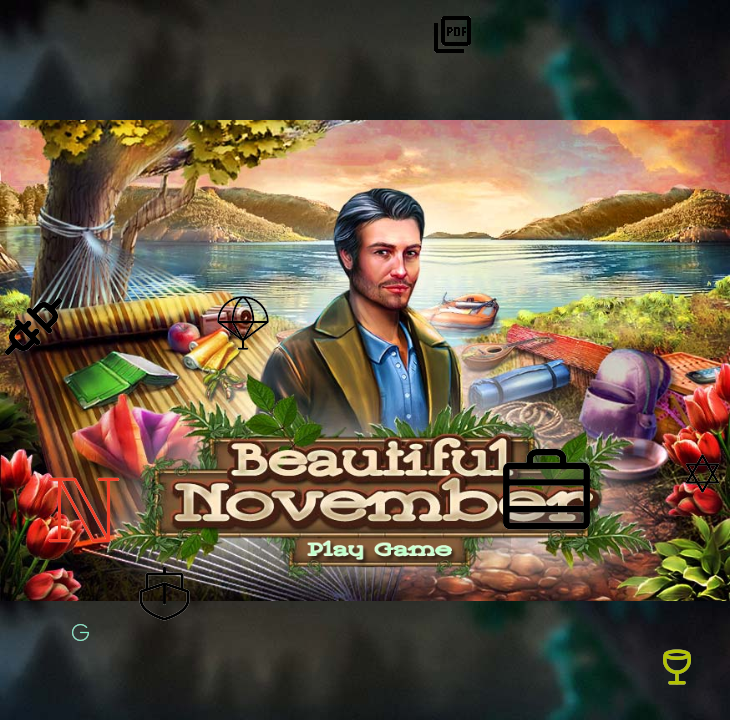 The height and width of the screenshot is (720, 730). Describe the element at coordinates (702, 473) in the screenshot. I see `indicates jewish religious content or services` at that location.